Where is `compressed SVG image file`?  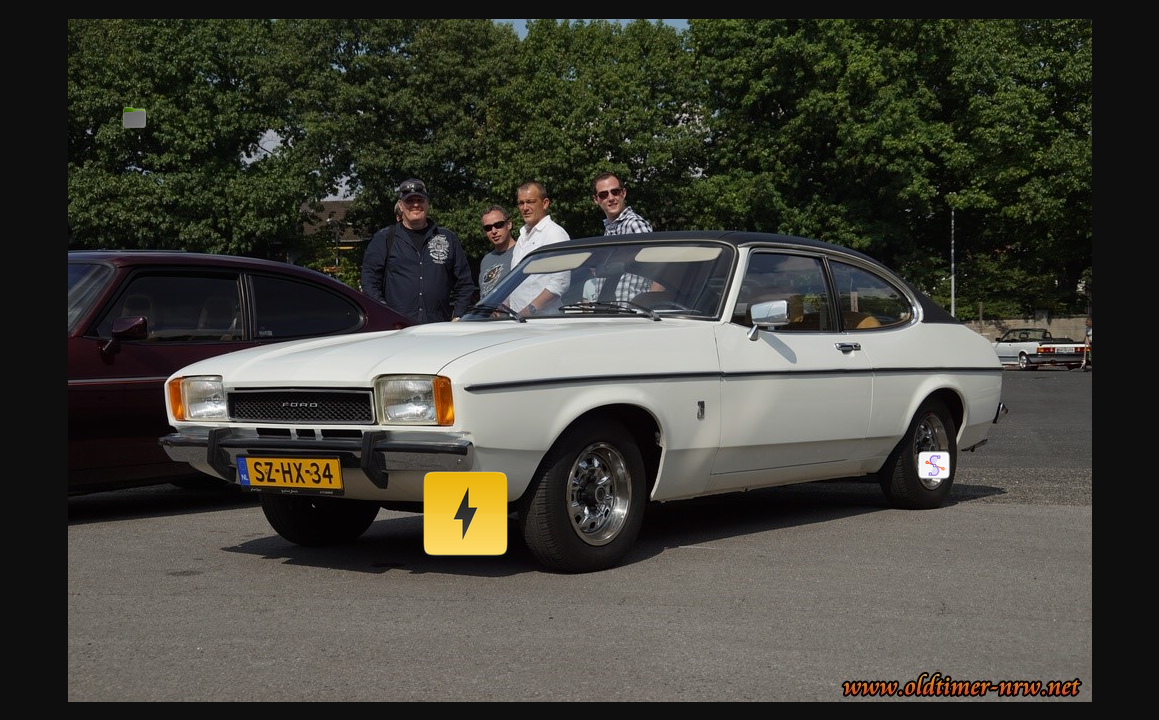
compressed SVG image file is located at coordinates (934, 464).